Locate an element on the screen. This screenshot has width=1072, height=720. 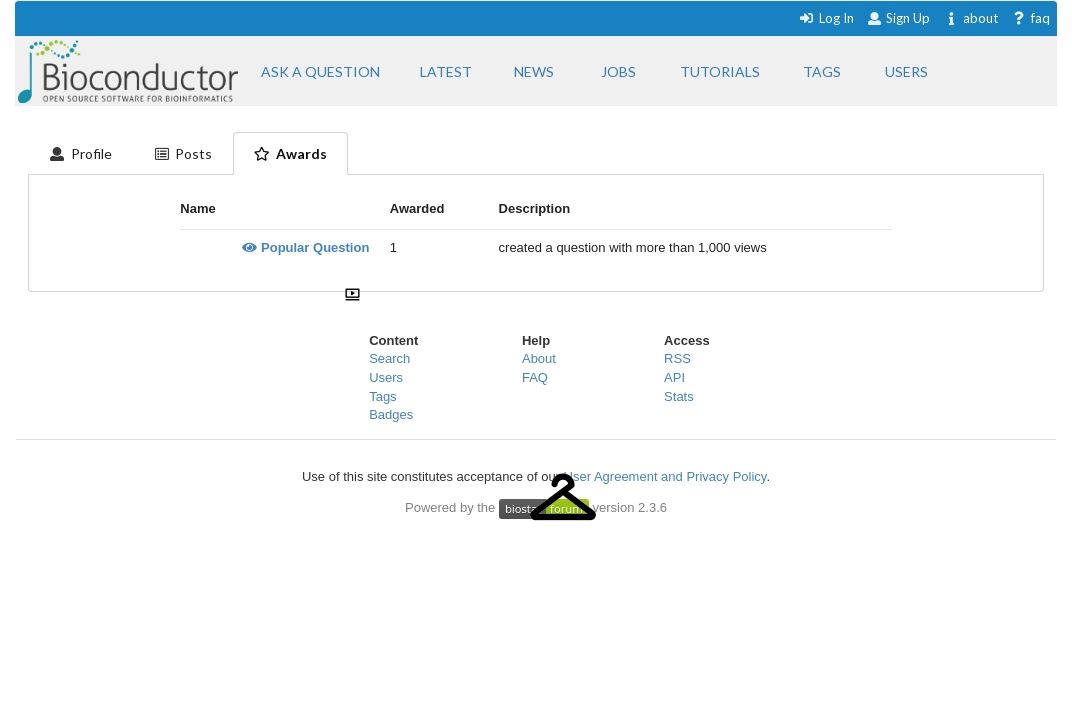
play or watch a video is located at coordinates (352, 294).